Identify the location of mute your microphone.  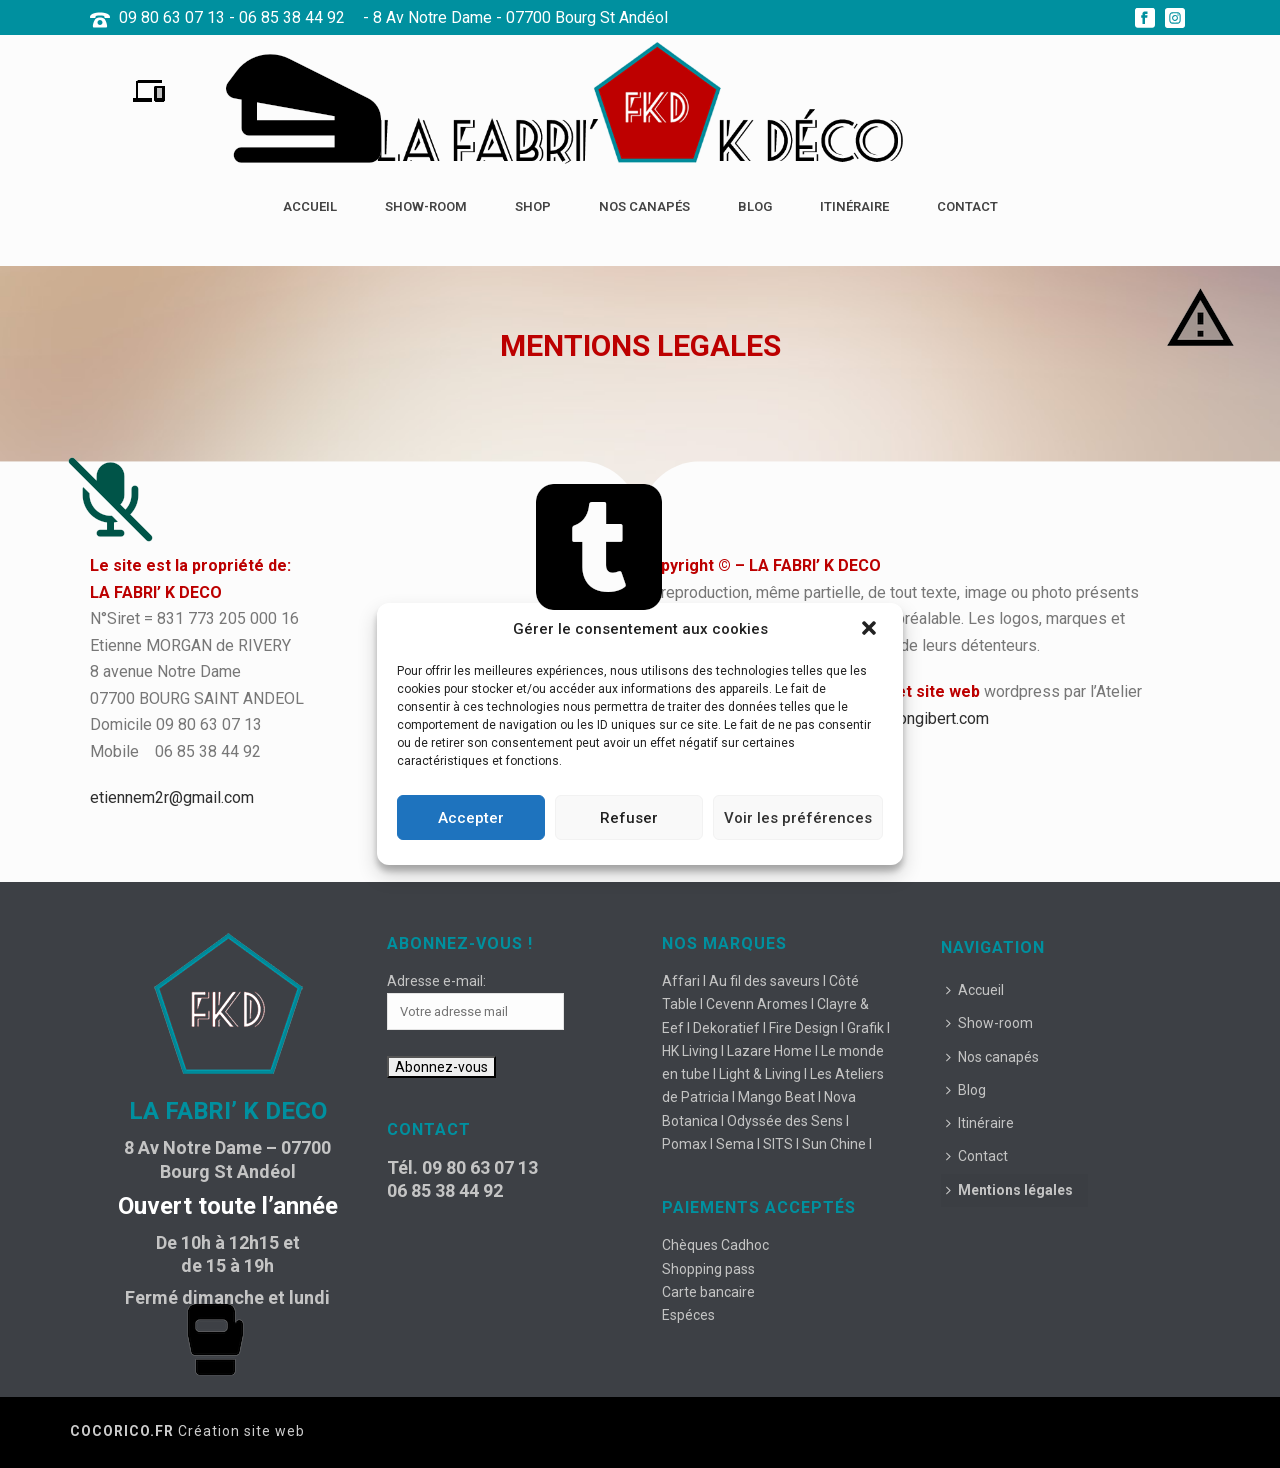
(110, 499).